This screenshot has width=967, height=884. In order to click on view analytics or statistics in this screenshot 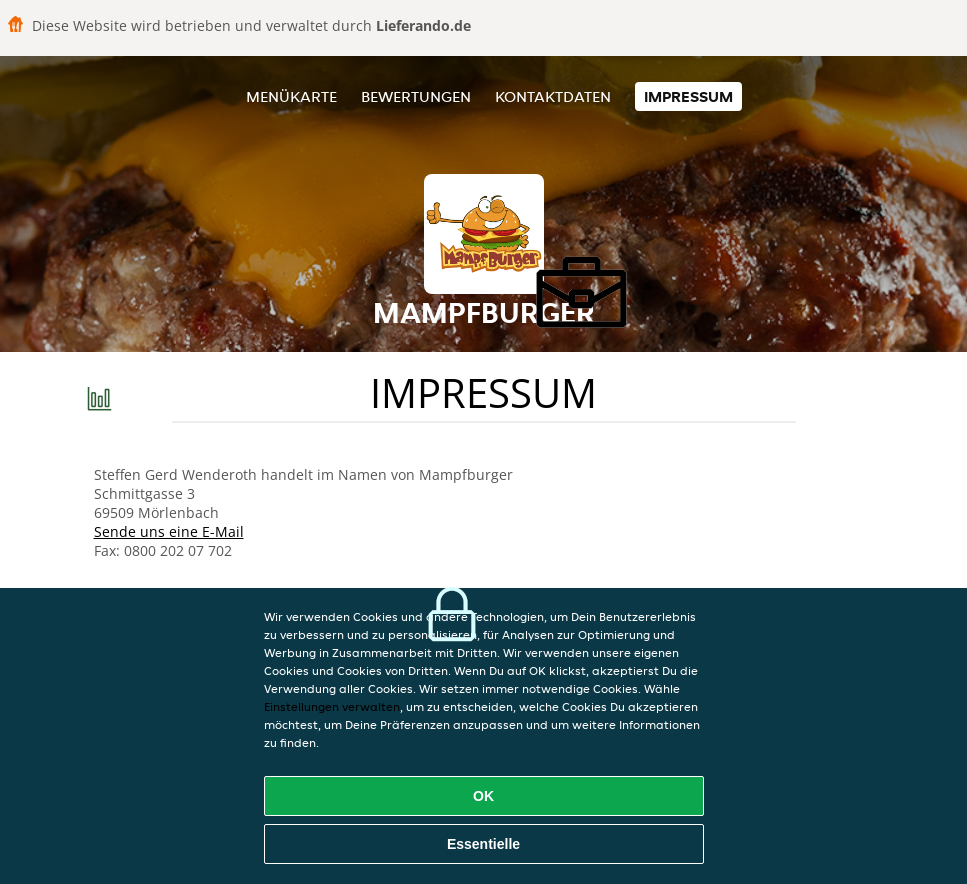, I will do `click(99, 400)`.